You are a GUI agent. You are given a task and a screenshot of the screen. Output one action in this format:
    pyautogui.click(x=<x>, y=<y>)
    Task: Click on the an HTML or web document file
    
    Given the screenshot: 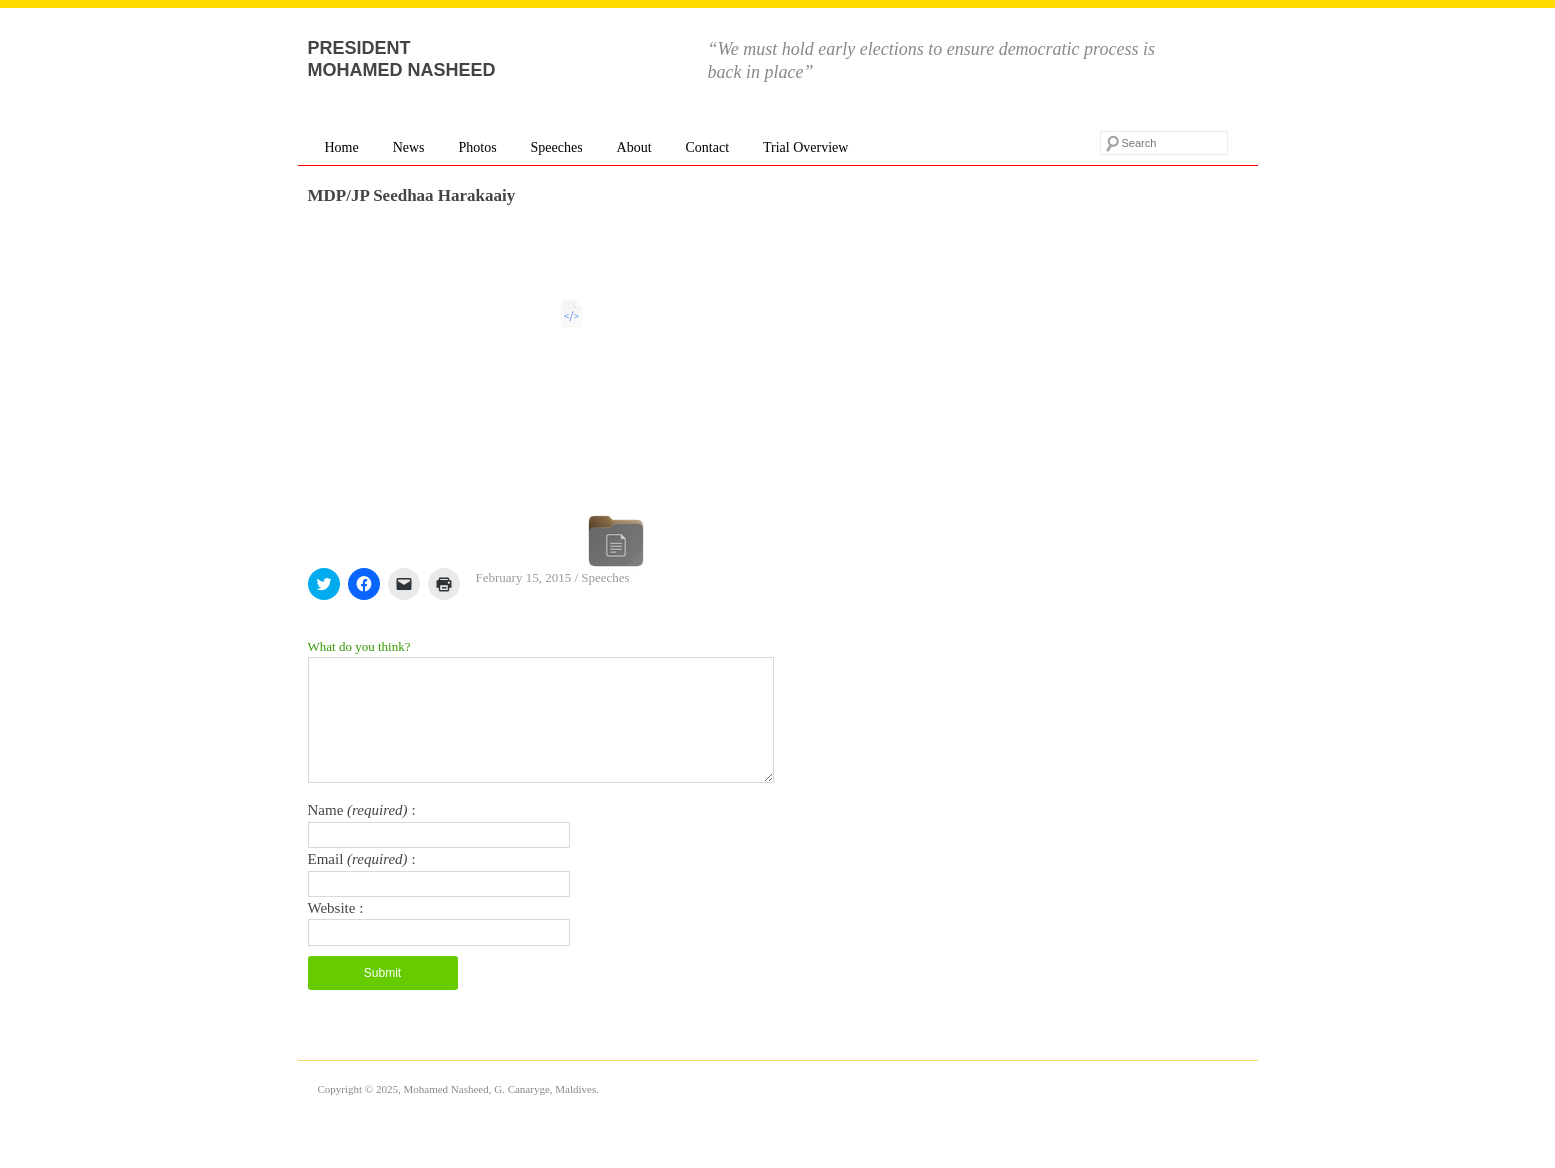 What is the action you would take?
    pyautogui.click(x=571, y=313)
    